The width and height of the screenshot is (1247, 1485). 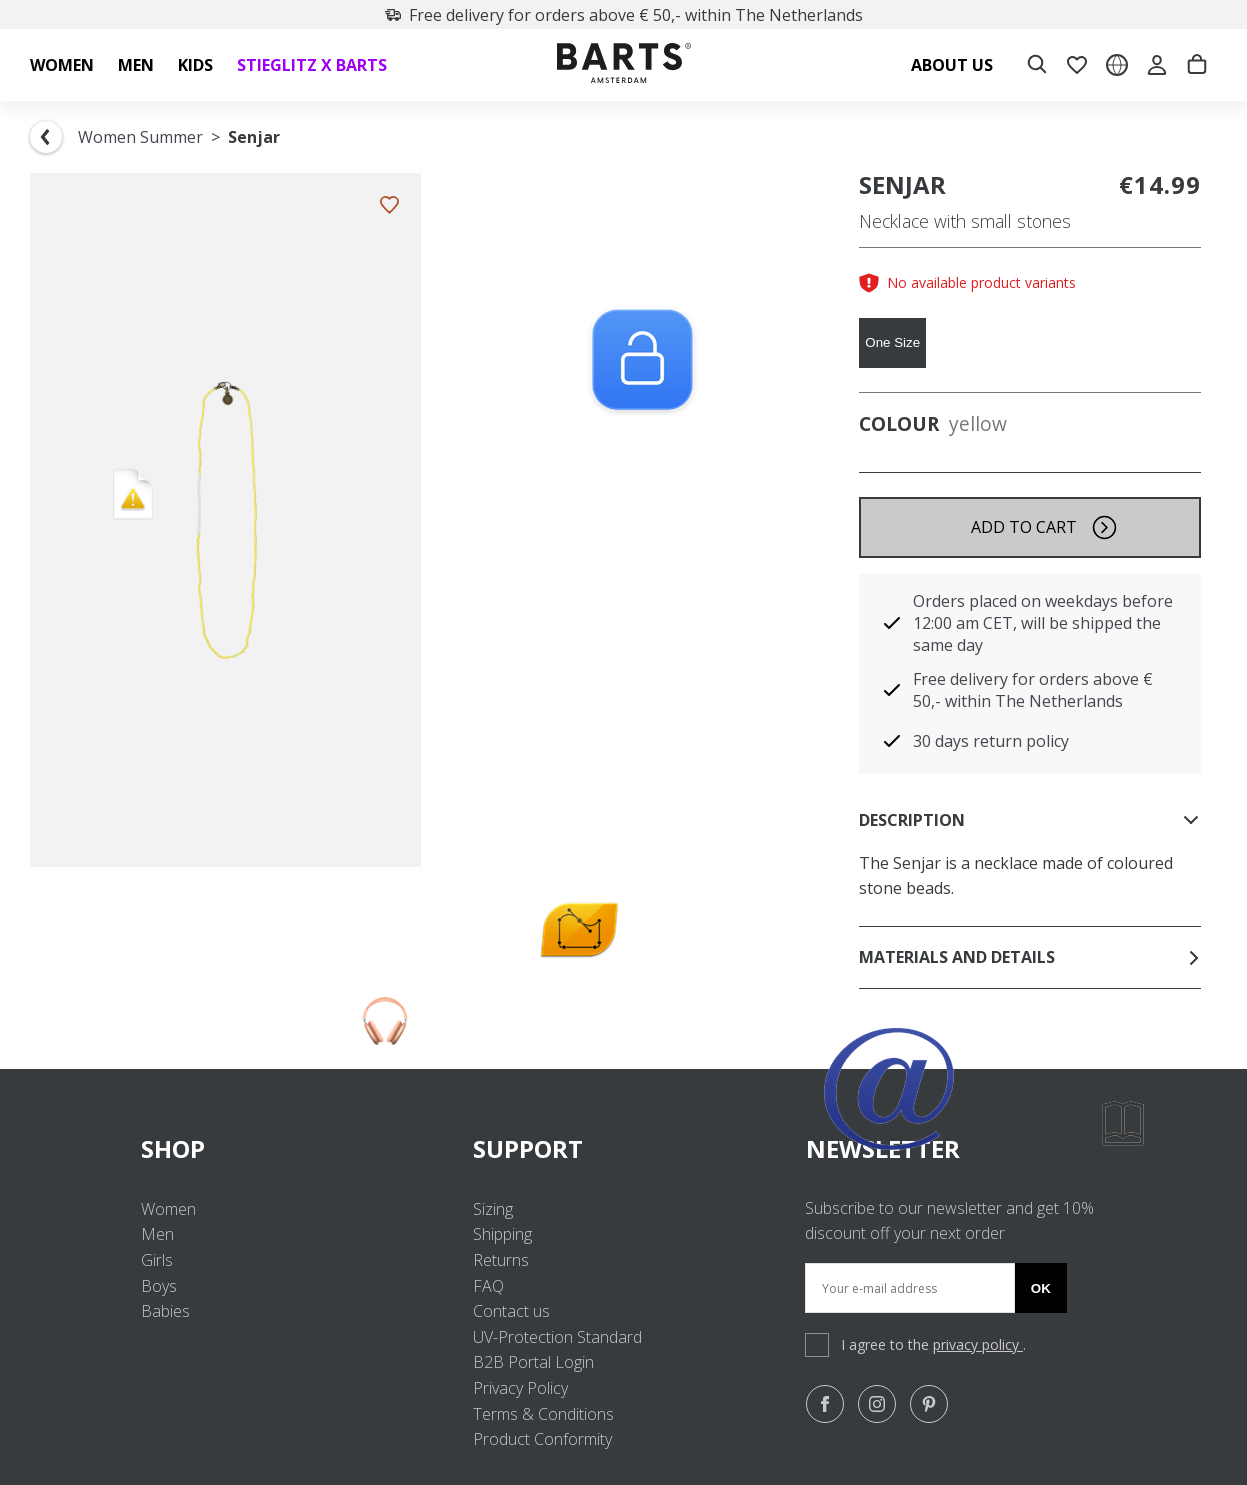 What do you see at coordinates (1124, 1123) in the screenshot?
I see `open the dictionary app` at bounding box center [1124, 1123].